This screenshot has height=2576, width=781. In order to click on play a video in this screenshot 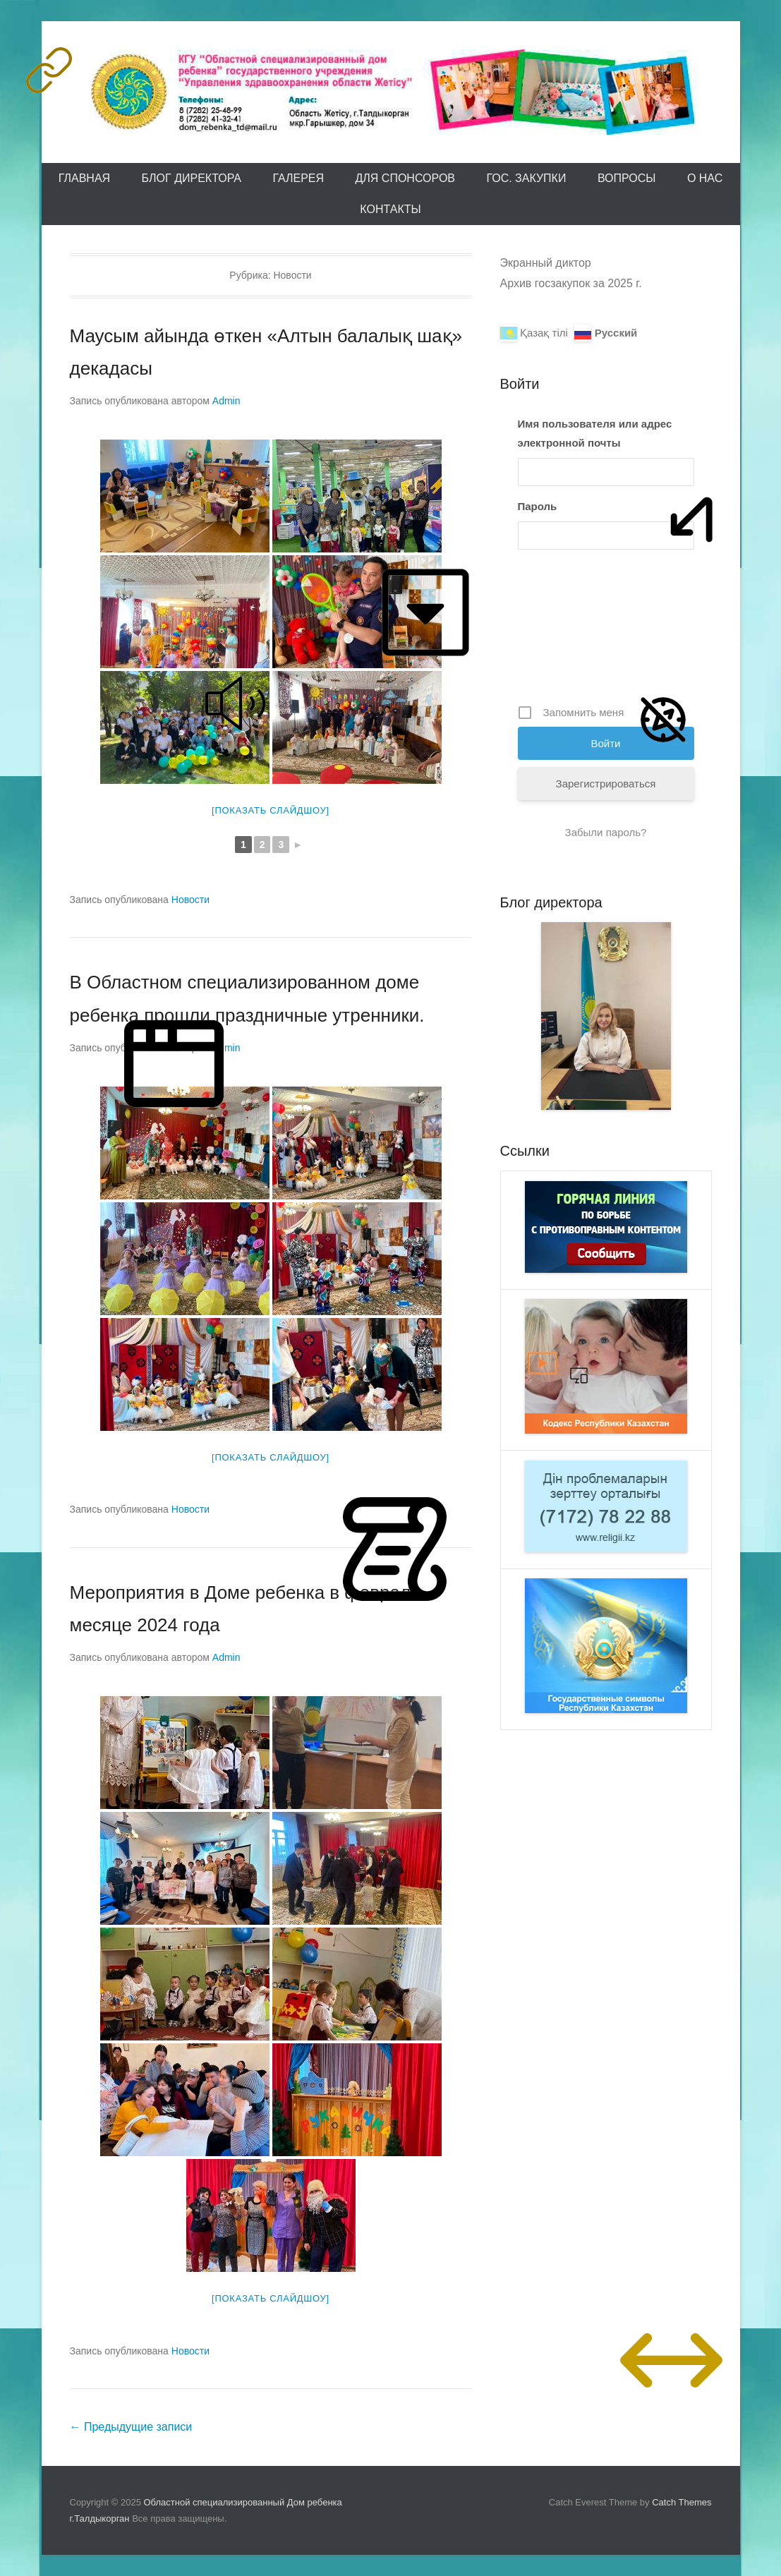, I will do `click(543, 1363)`.